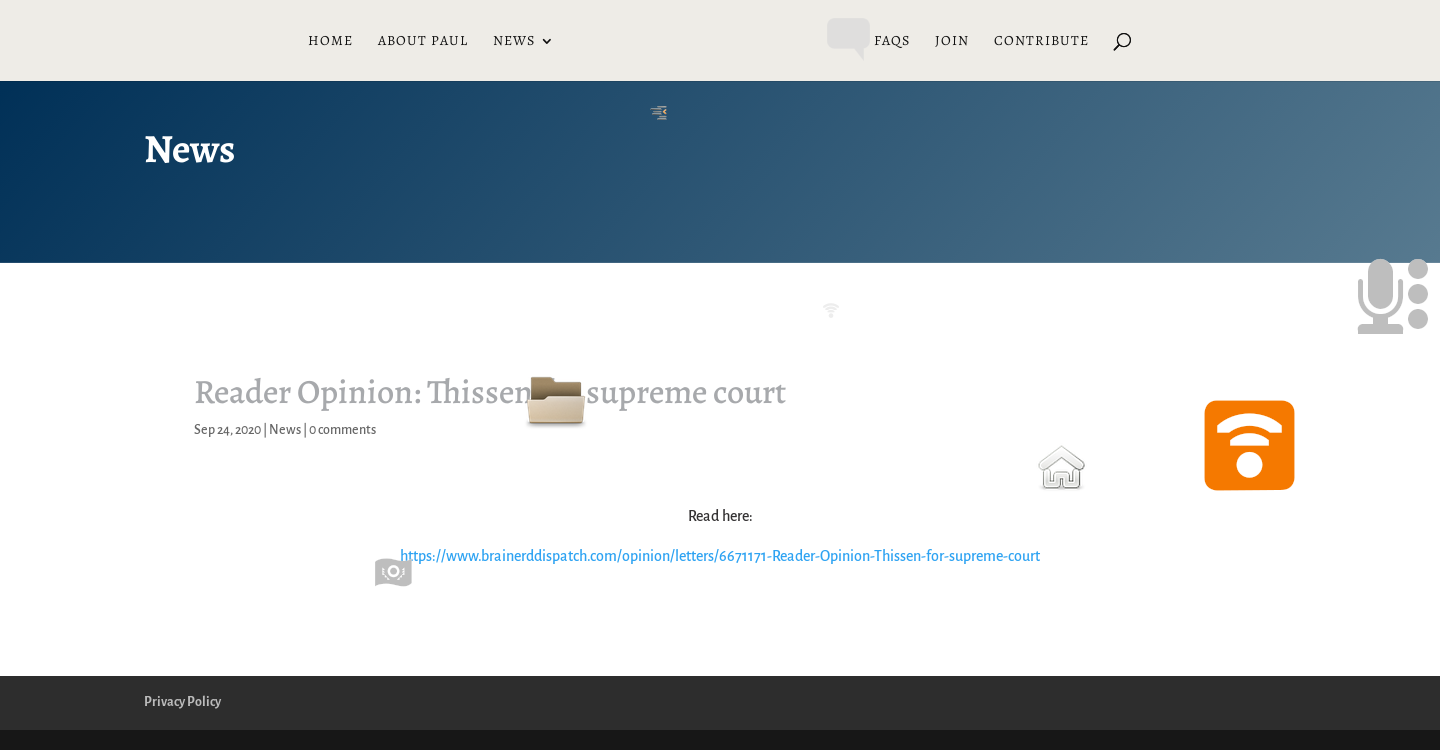 Image resolution: width=1440 pixels, height=750 pixels. Describe the element at coordinates (1393, 294) in the screenshot. I see `microphone input level is high` at that location.